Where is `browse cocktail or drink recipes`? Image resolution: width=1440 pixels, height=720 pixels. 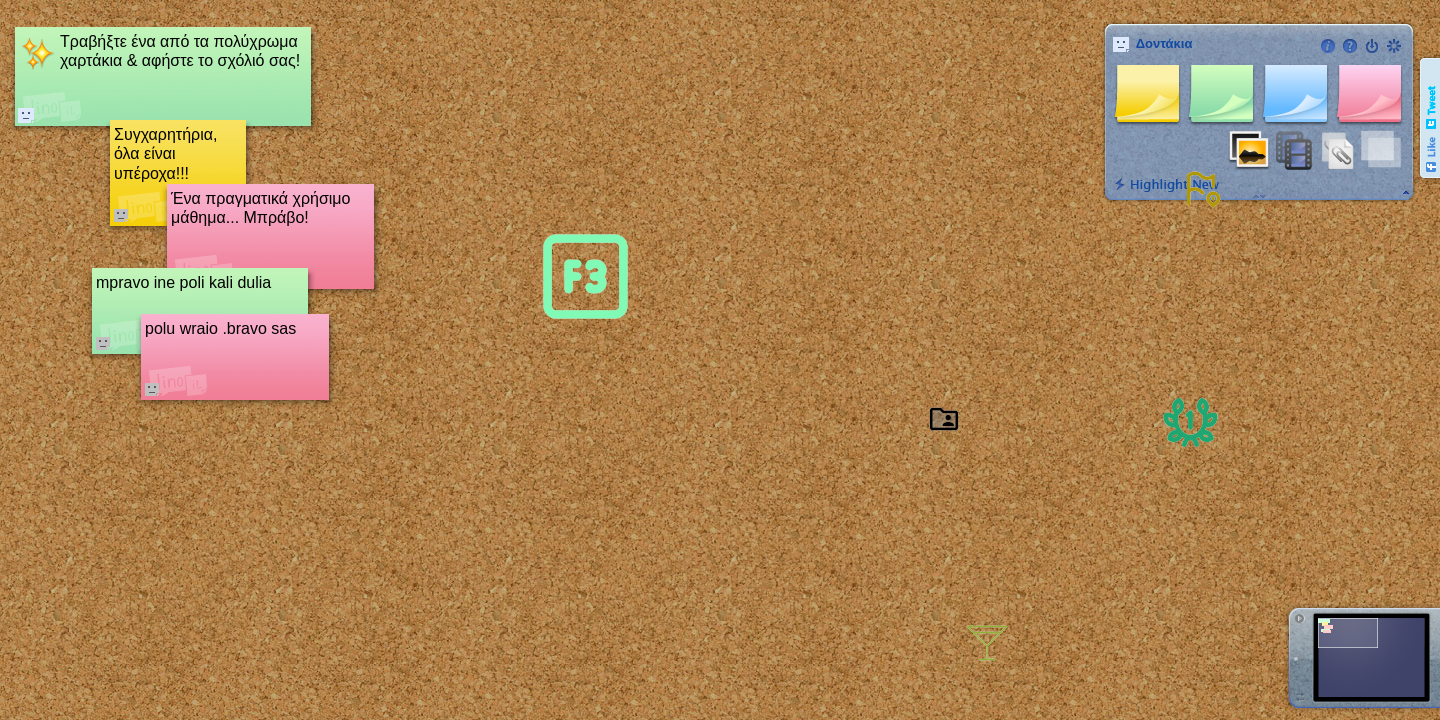
browse cocktail or drink recipes is located at coordinates (987, 643).